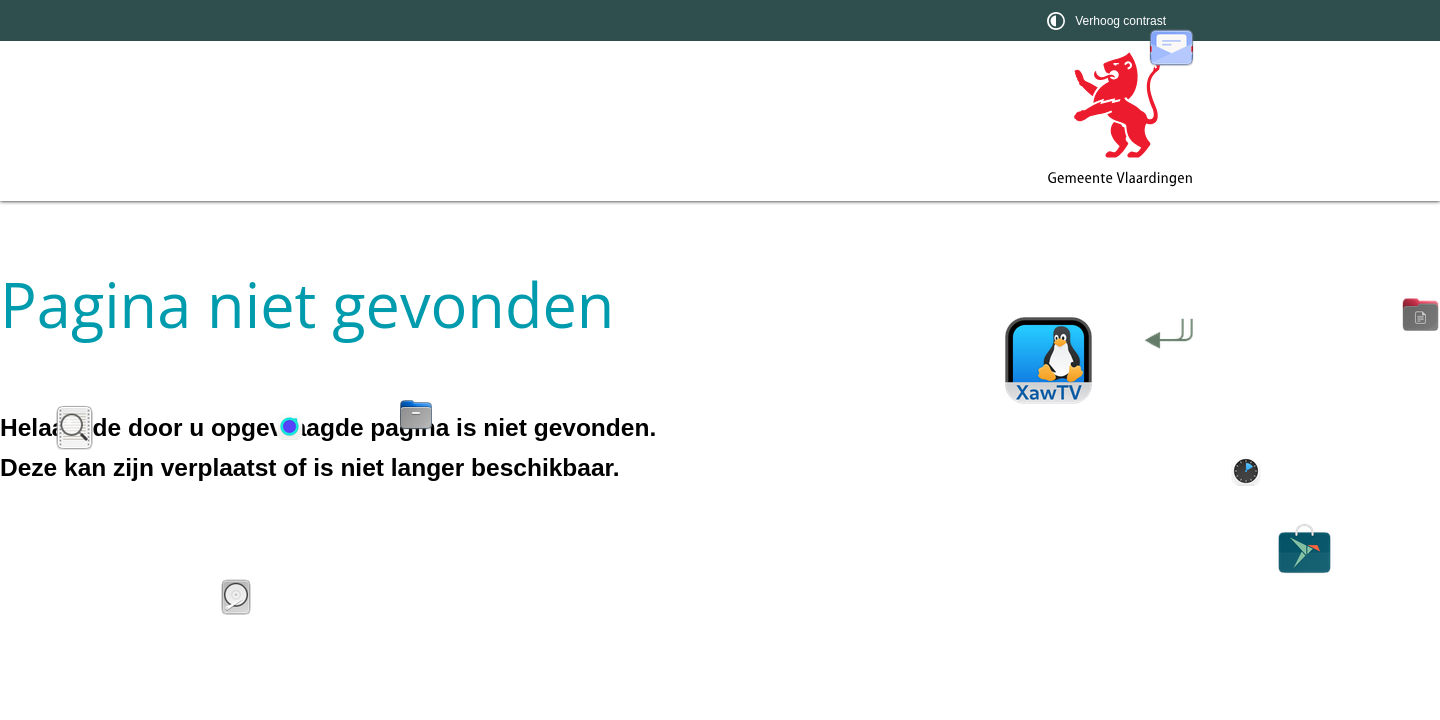  What do you see at coordinates (416, 414) in the screenshot?
I see `open the file manager application` at bounding box center [416, 414].